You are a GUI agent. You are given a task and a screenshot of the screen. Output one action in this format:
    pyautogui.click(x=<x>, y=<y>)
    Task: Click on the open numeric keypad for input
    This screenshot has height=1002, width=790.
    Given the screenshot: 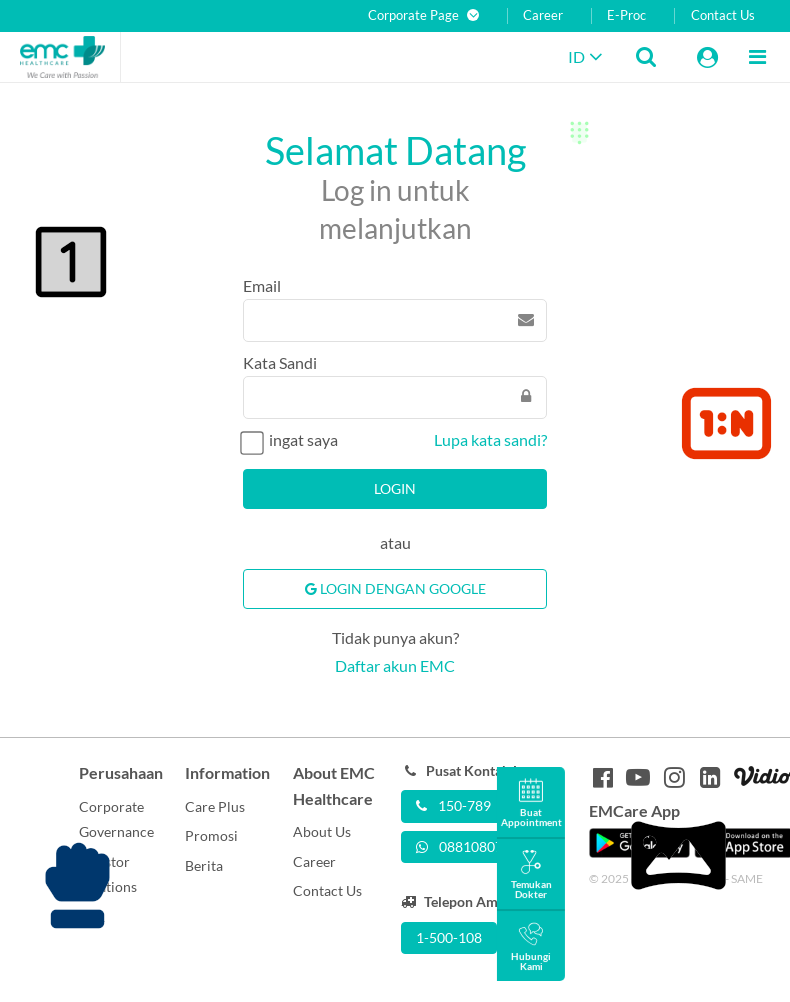 What is the action you would take?
    pyautogui.click(x=579, y=132)
    